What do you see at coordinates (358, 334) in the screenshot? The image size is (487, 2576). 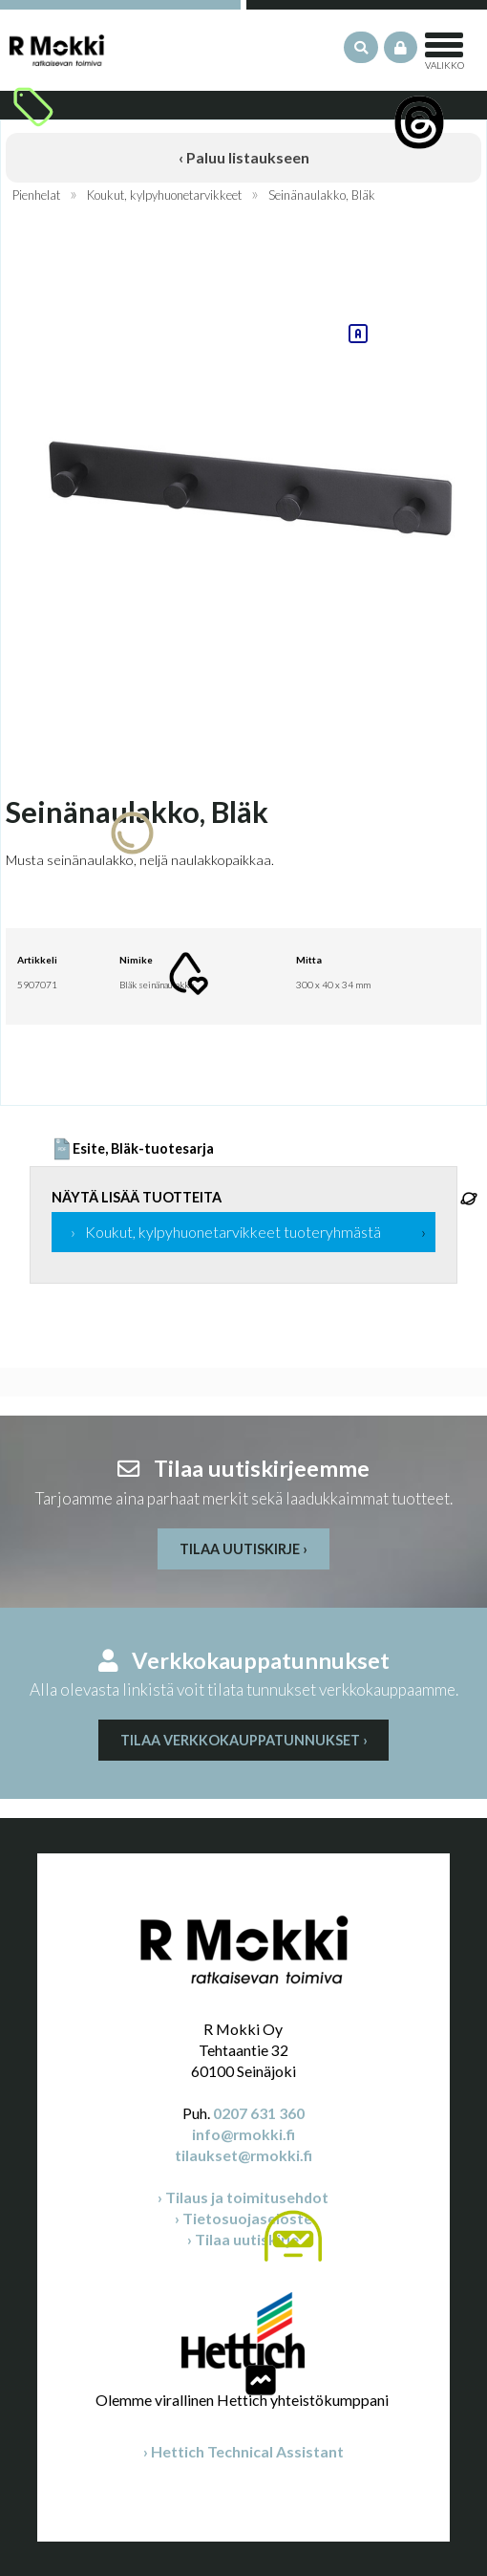 I see `select text formatting option A` at bounding box center [358, 334].